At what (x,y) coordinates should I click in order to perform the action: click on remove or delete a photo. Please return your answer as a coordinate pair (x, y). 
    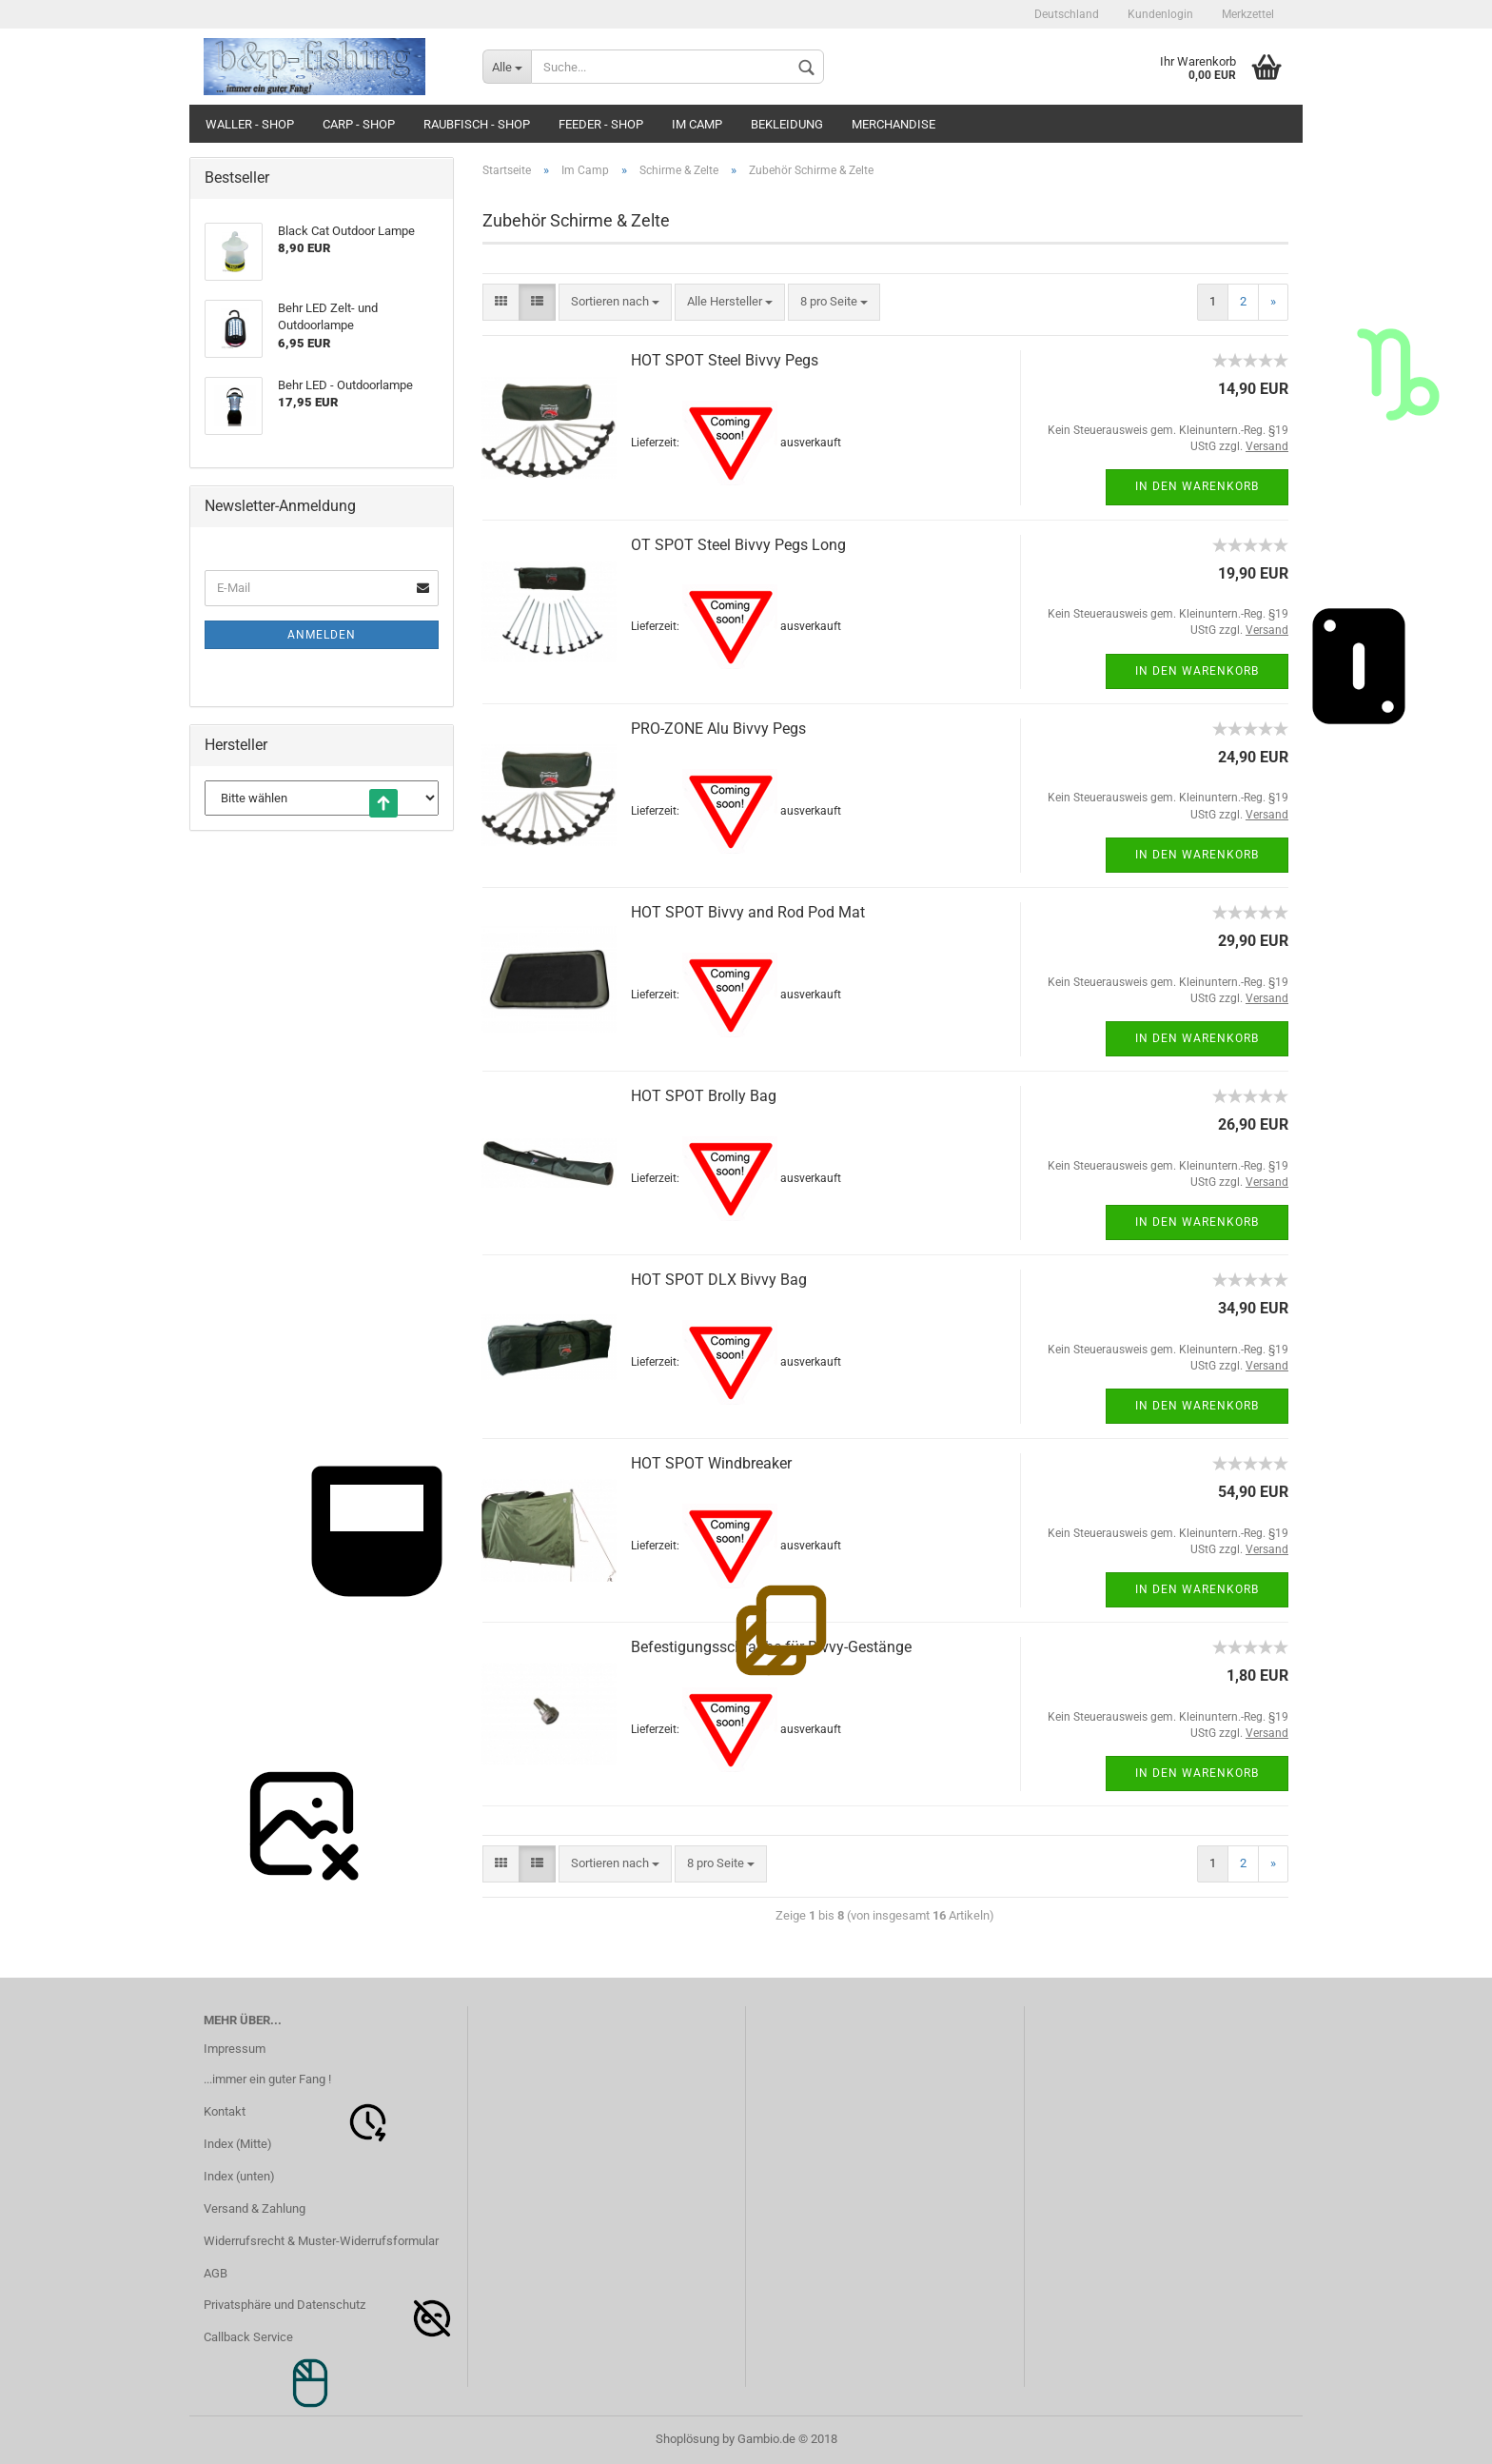
    Looking at the image, I should click on (302, 1823).